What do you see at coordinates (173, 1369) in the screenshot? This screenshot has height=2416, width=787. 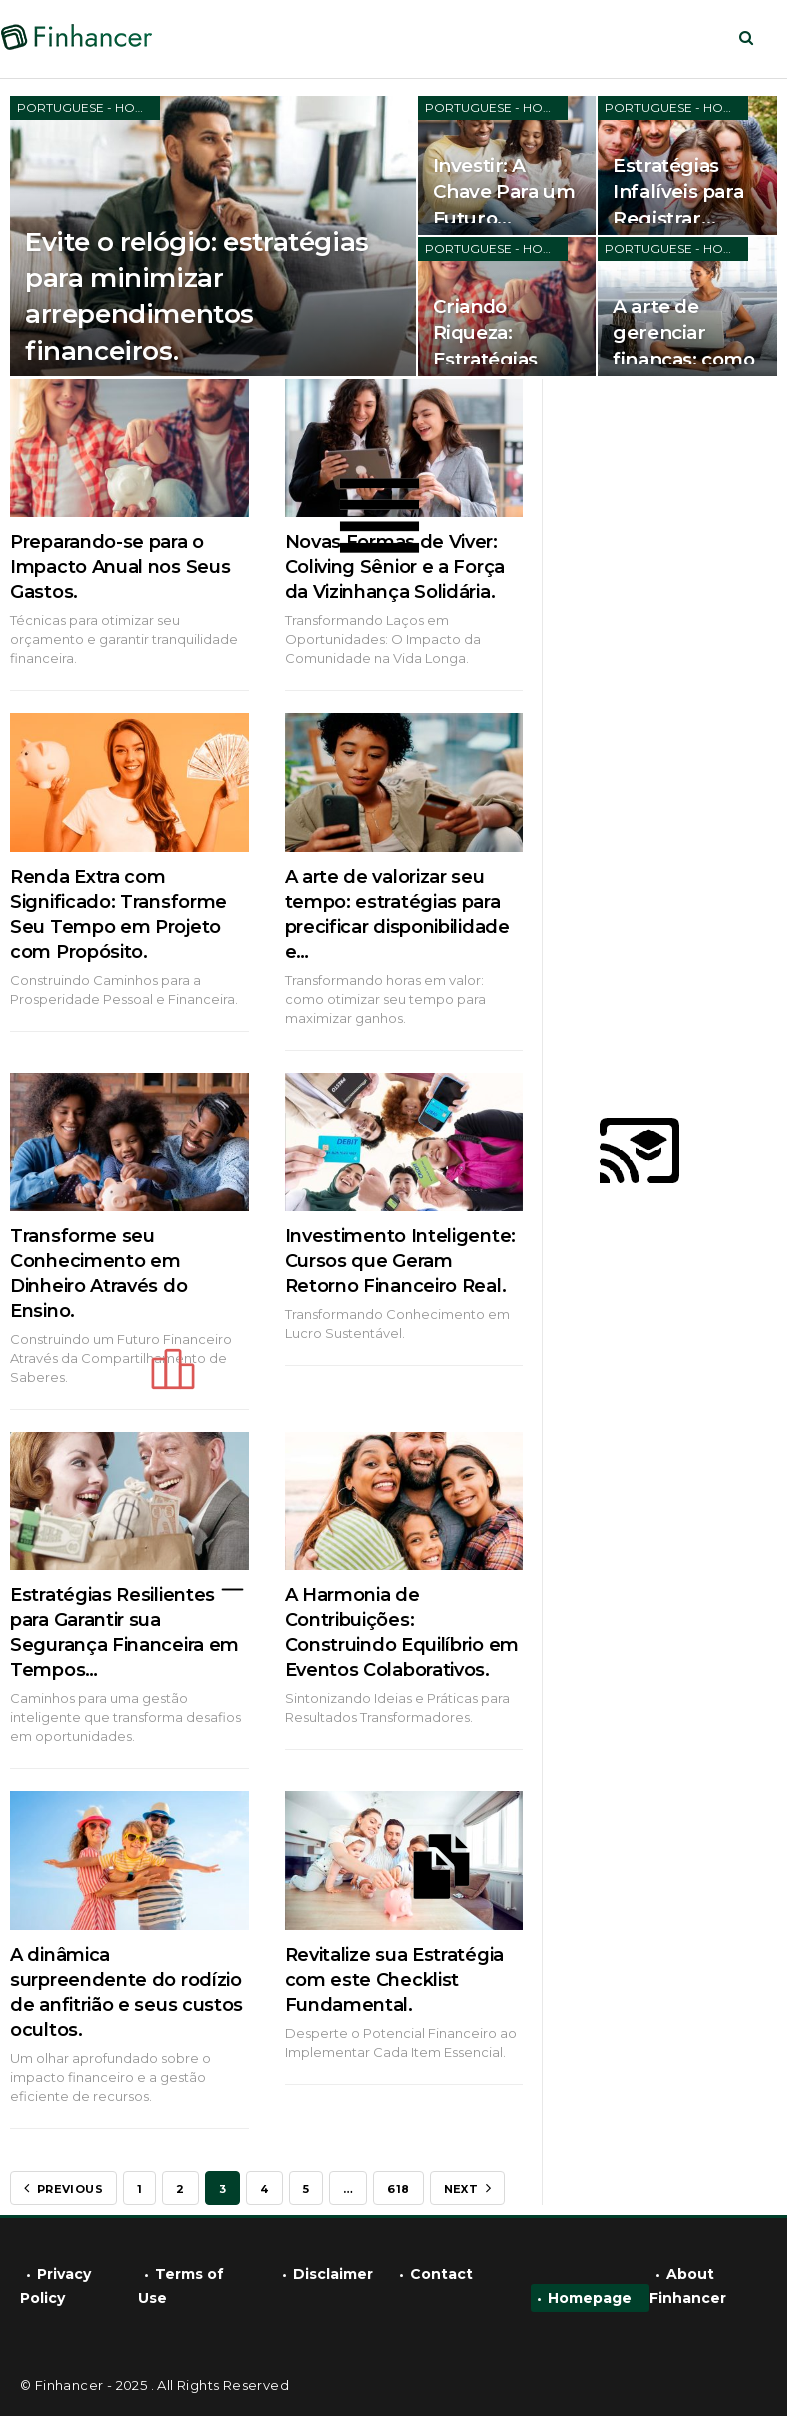 I see `view rankings or leaderboard` at bounding box center [173, 1369].